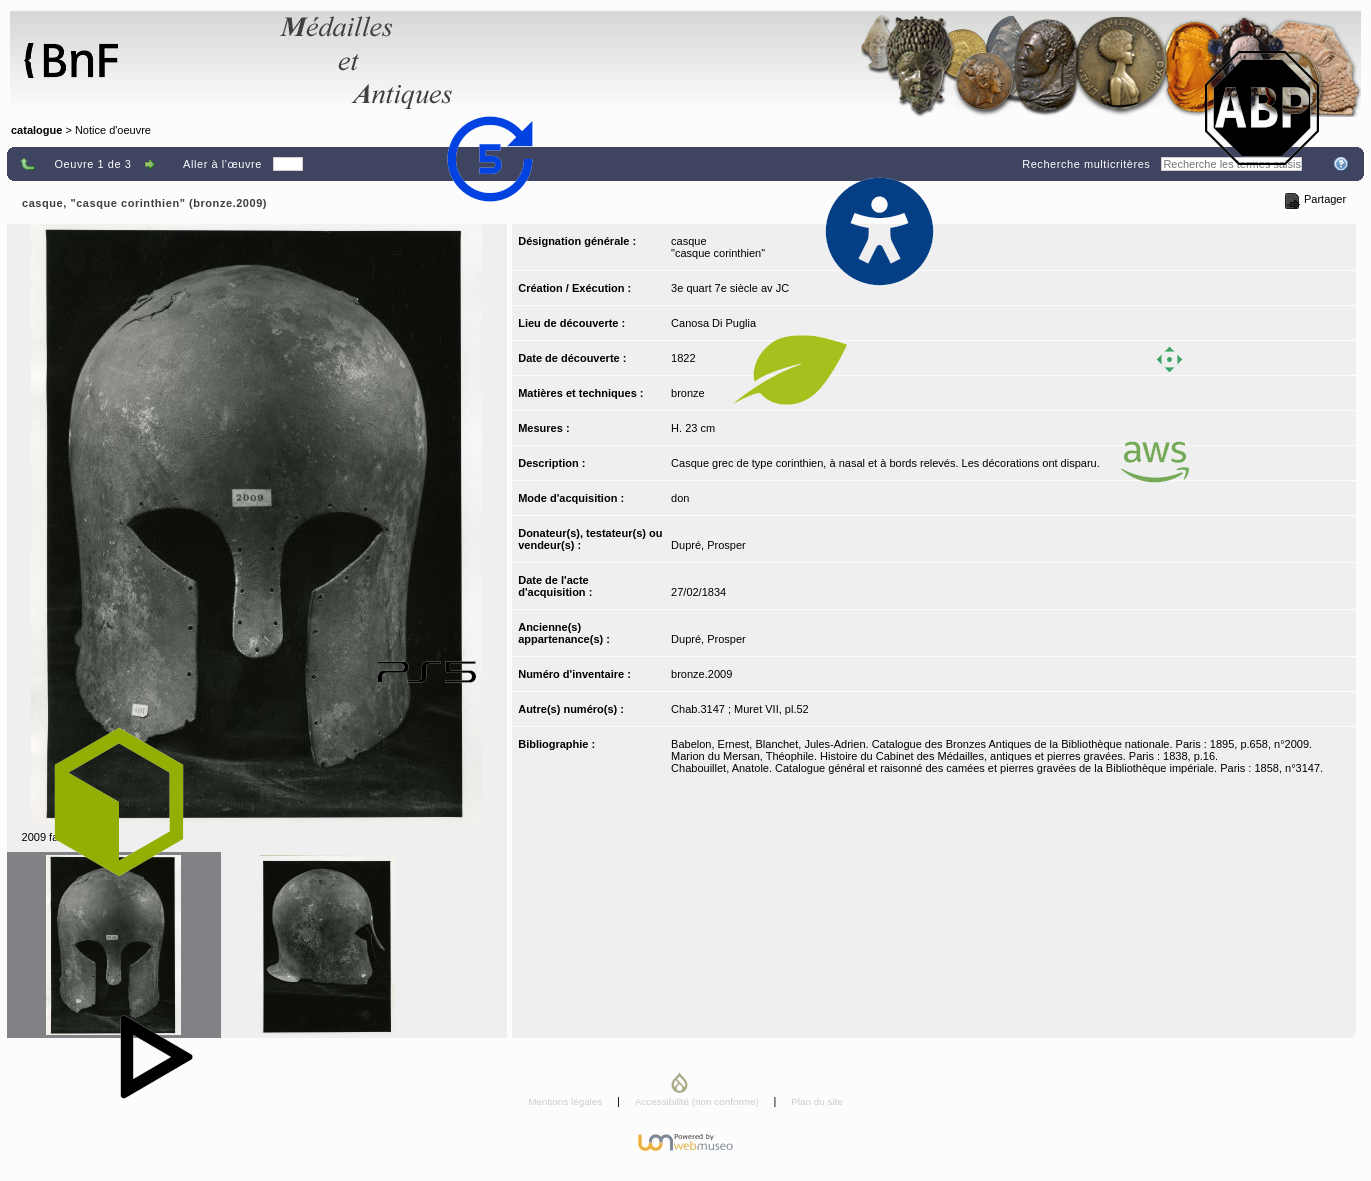  What do you see at coordinates (152, 1057) in the screenshot?
I see `play media or video content` at bounding box center [152, 1057].